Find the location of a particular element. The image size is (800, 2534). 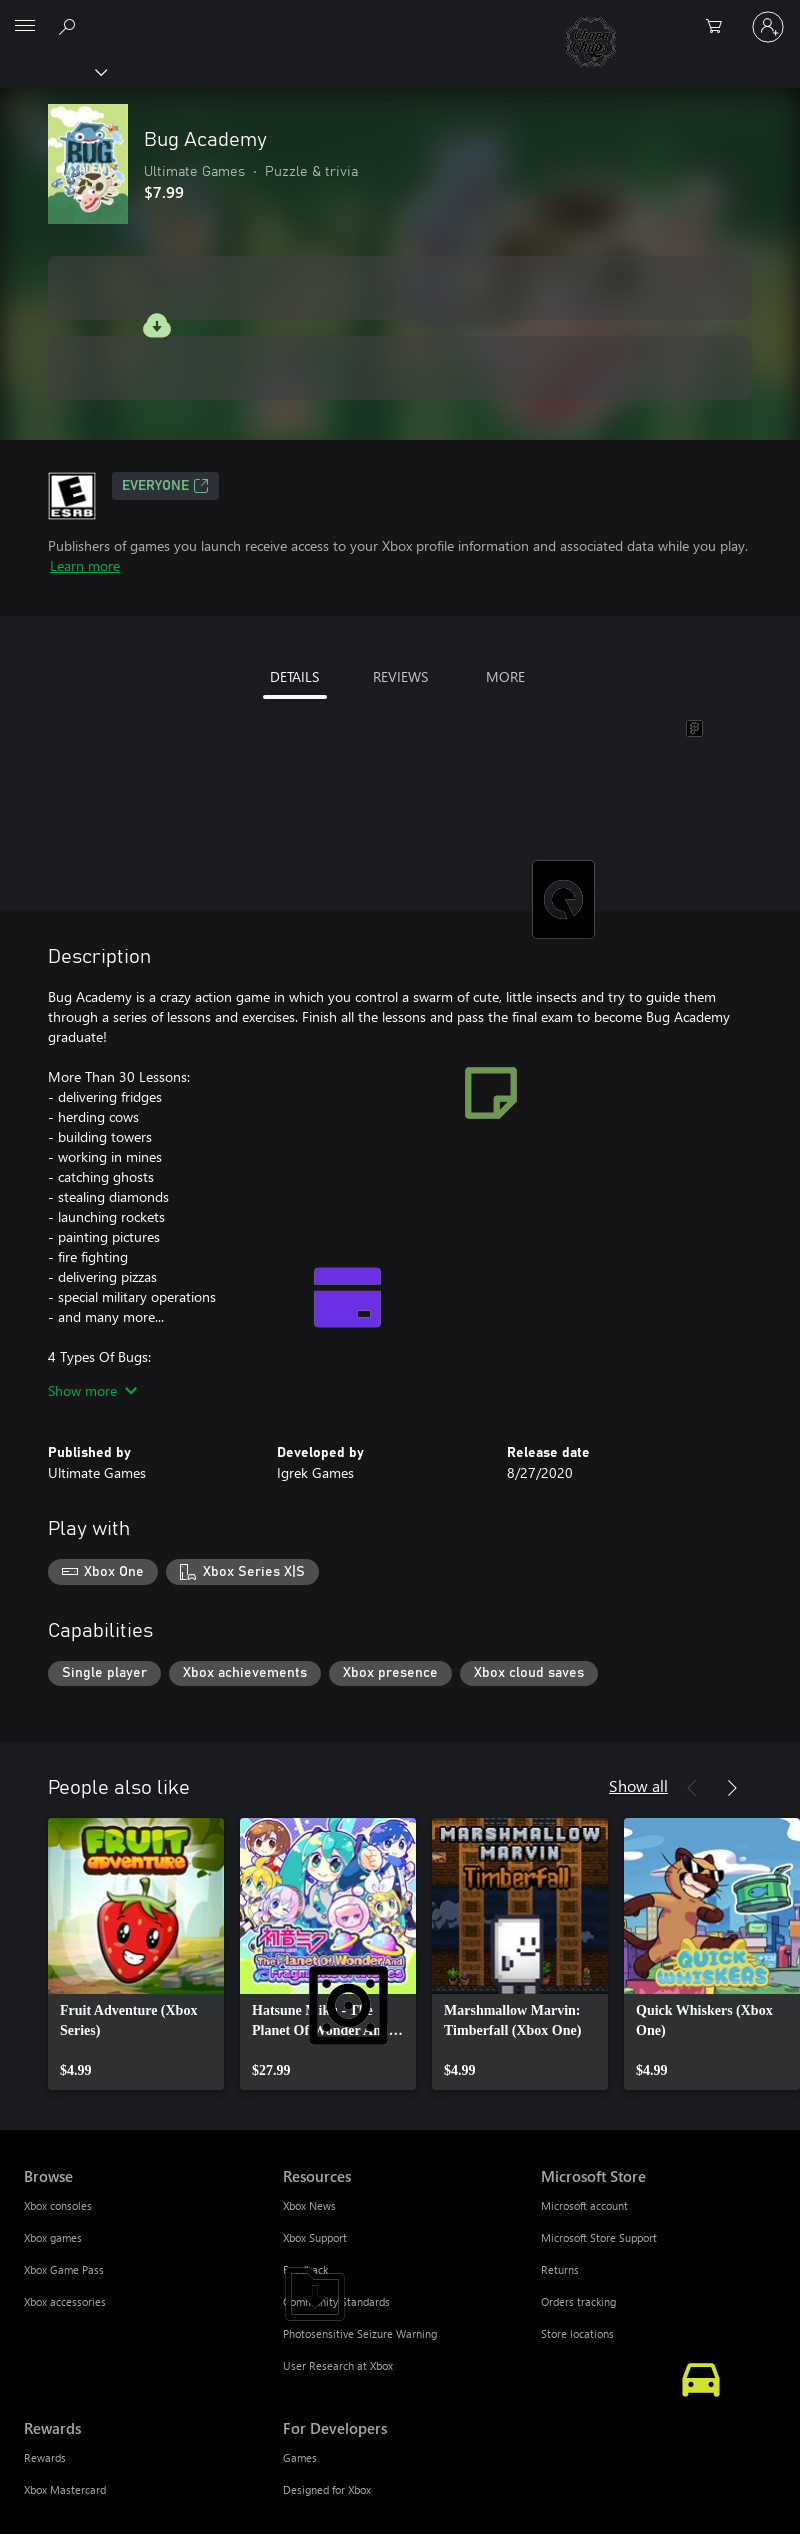

restore device from backup is located at coordinates (563, 899).